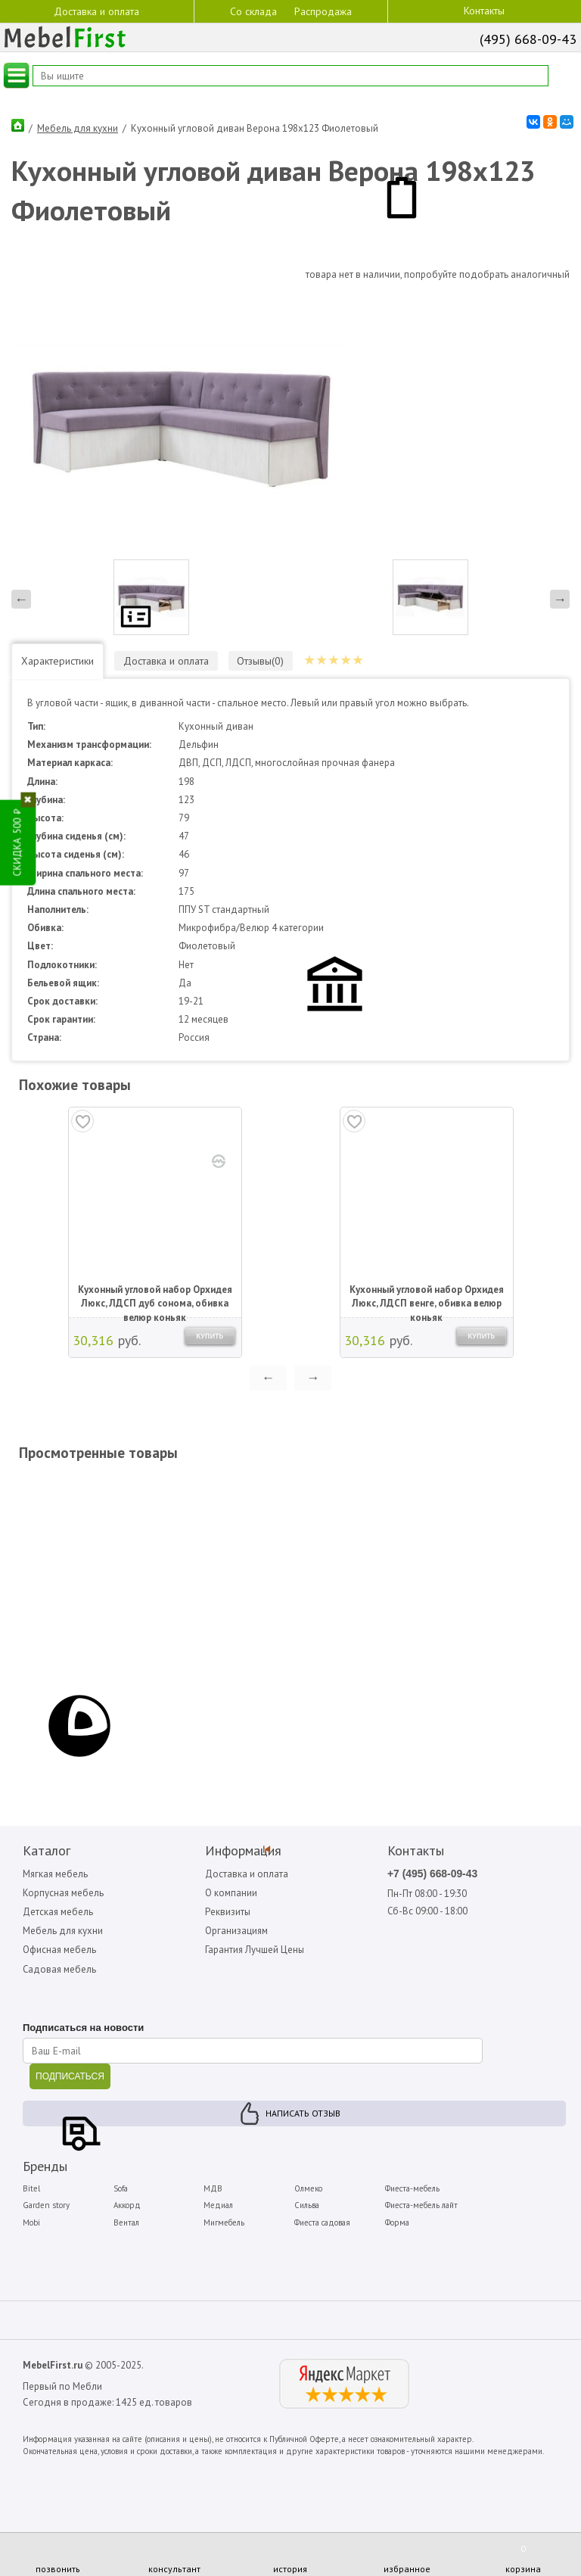  What do you see at coordinates (80, 2132) in the screenshot?
I see `view caravan or RV rental options` at bounding box center [80, 2132].